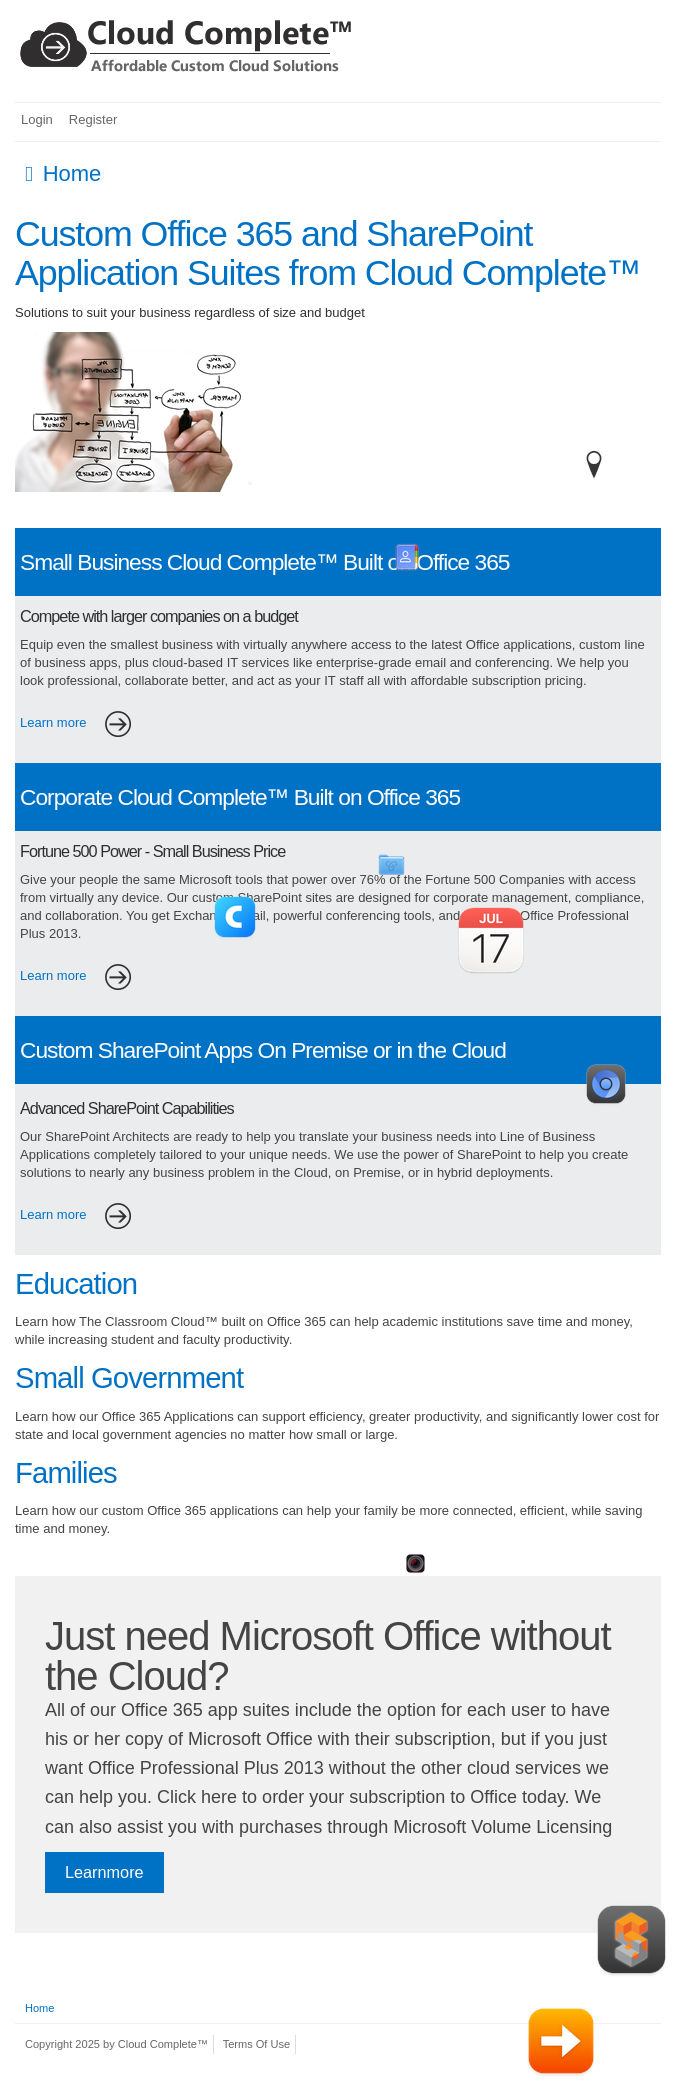  I want to click on open the address book application, so click(407, 557).